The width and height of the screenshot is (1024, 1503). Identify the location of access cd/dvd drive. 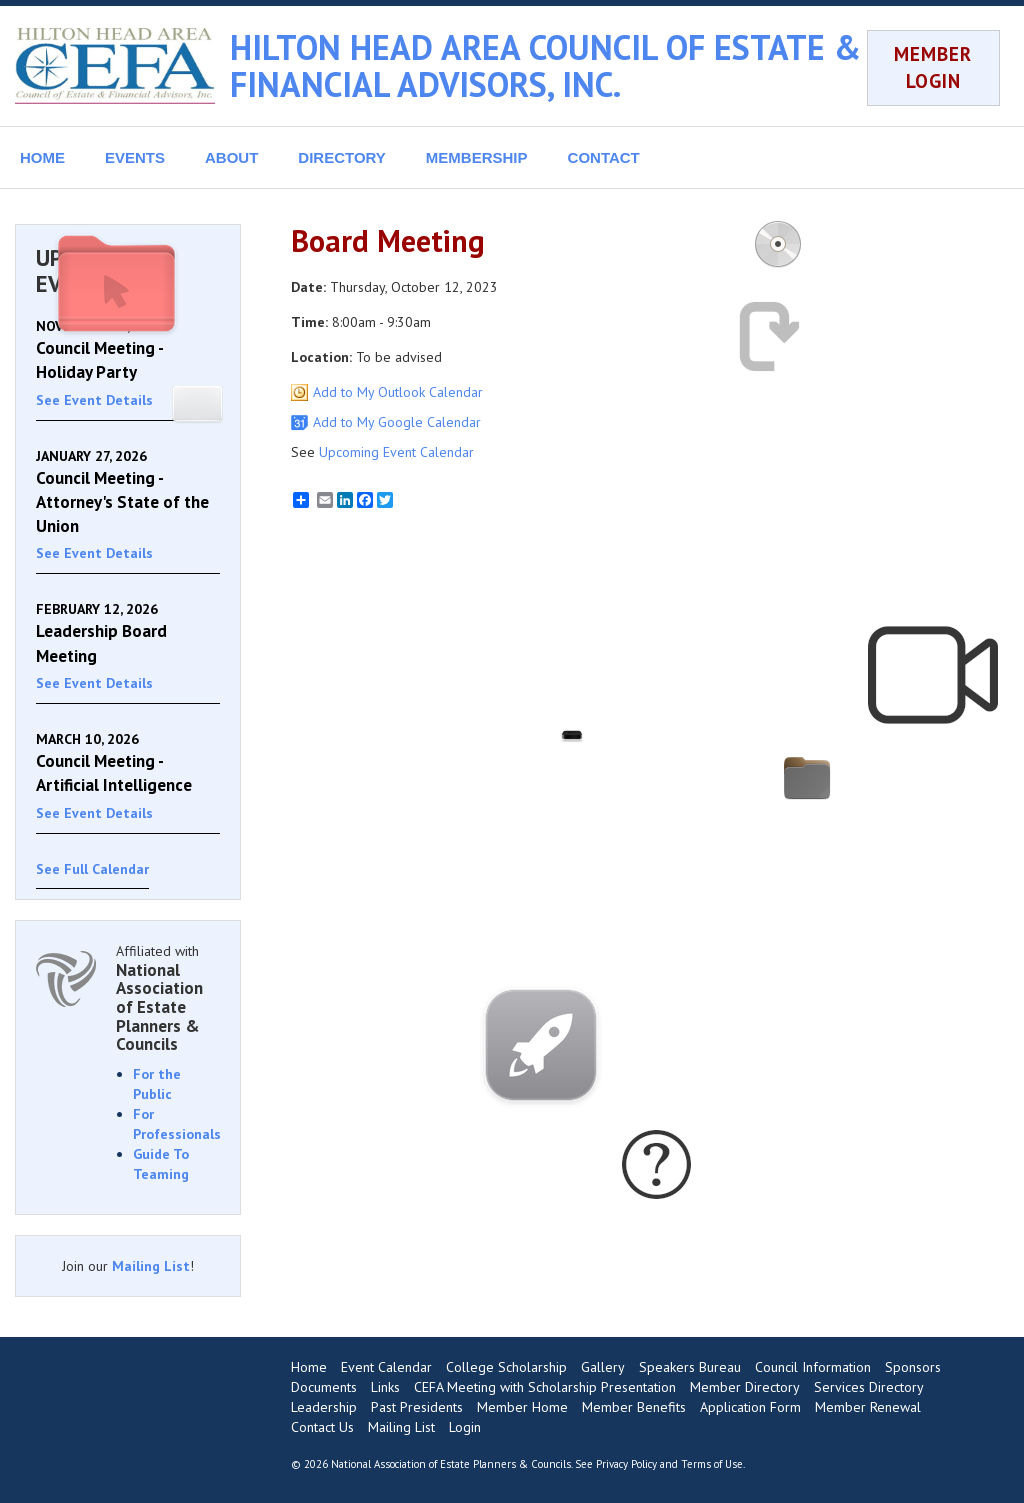
(778, 244).